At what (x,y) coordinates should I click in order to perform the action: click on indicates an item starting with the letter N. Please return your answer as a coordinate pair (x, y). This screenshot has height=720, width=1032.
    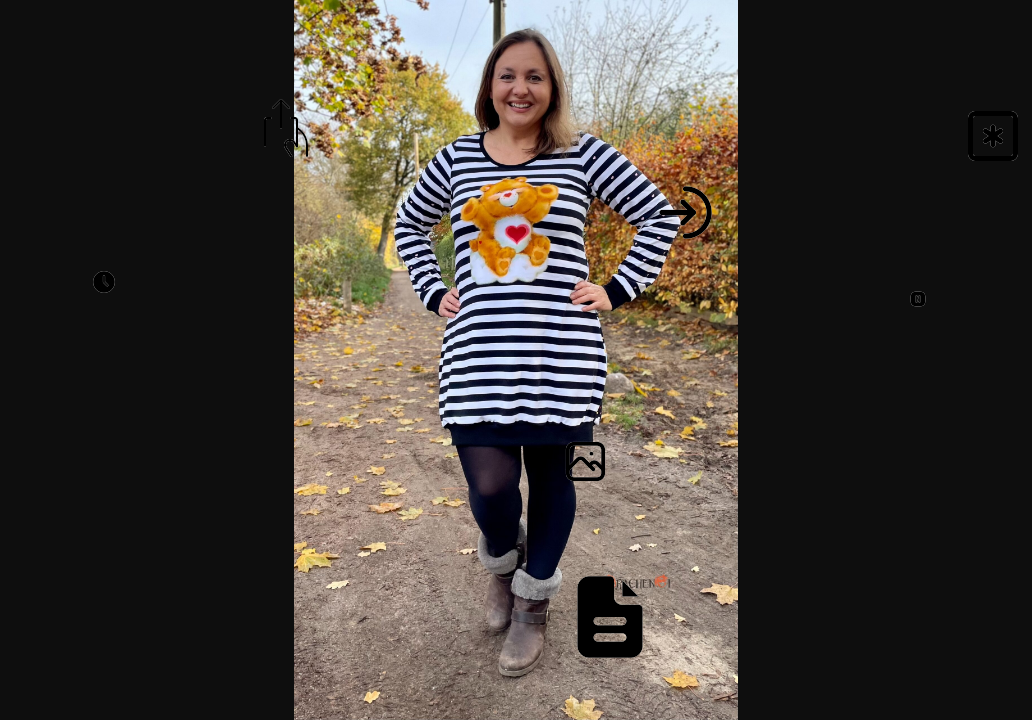
    Looking at the image, I should click on (918, 299).